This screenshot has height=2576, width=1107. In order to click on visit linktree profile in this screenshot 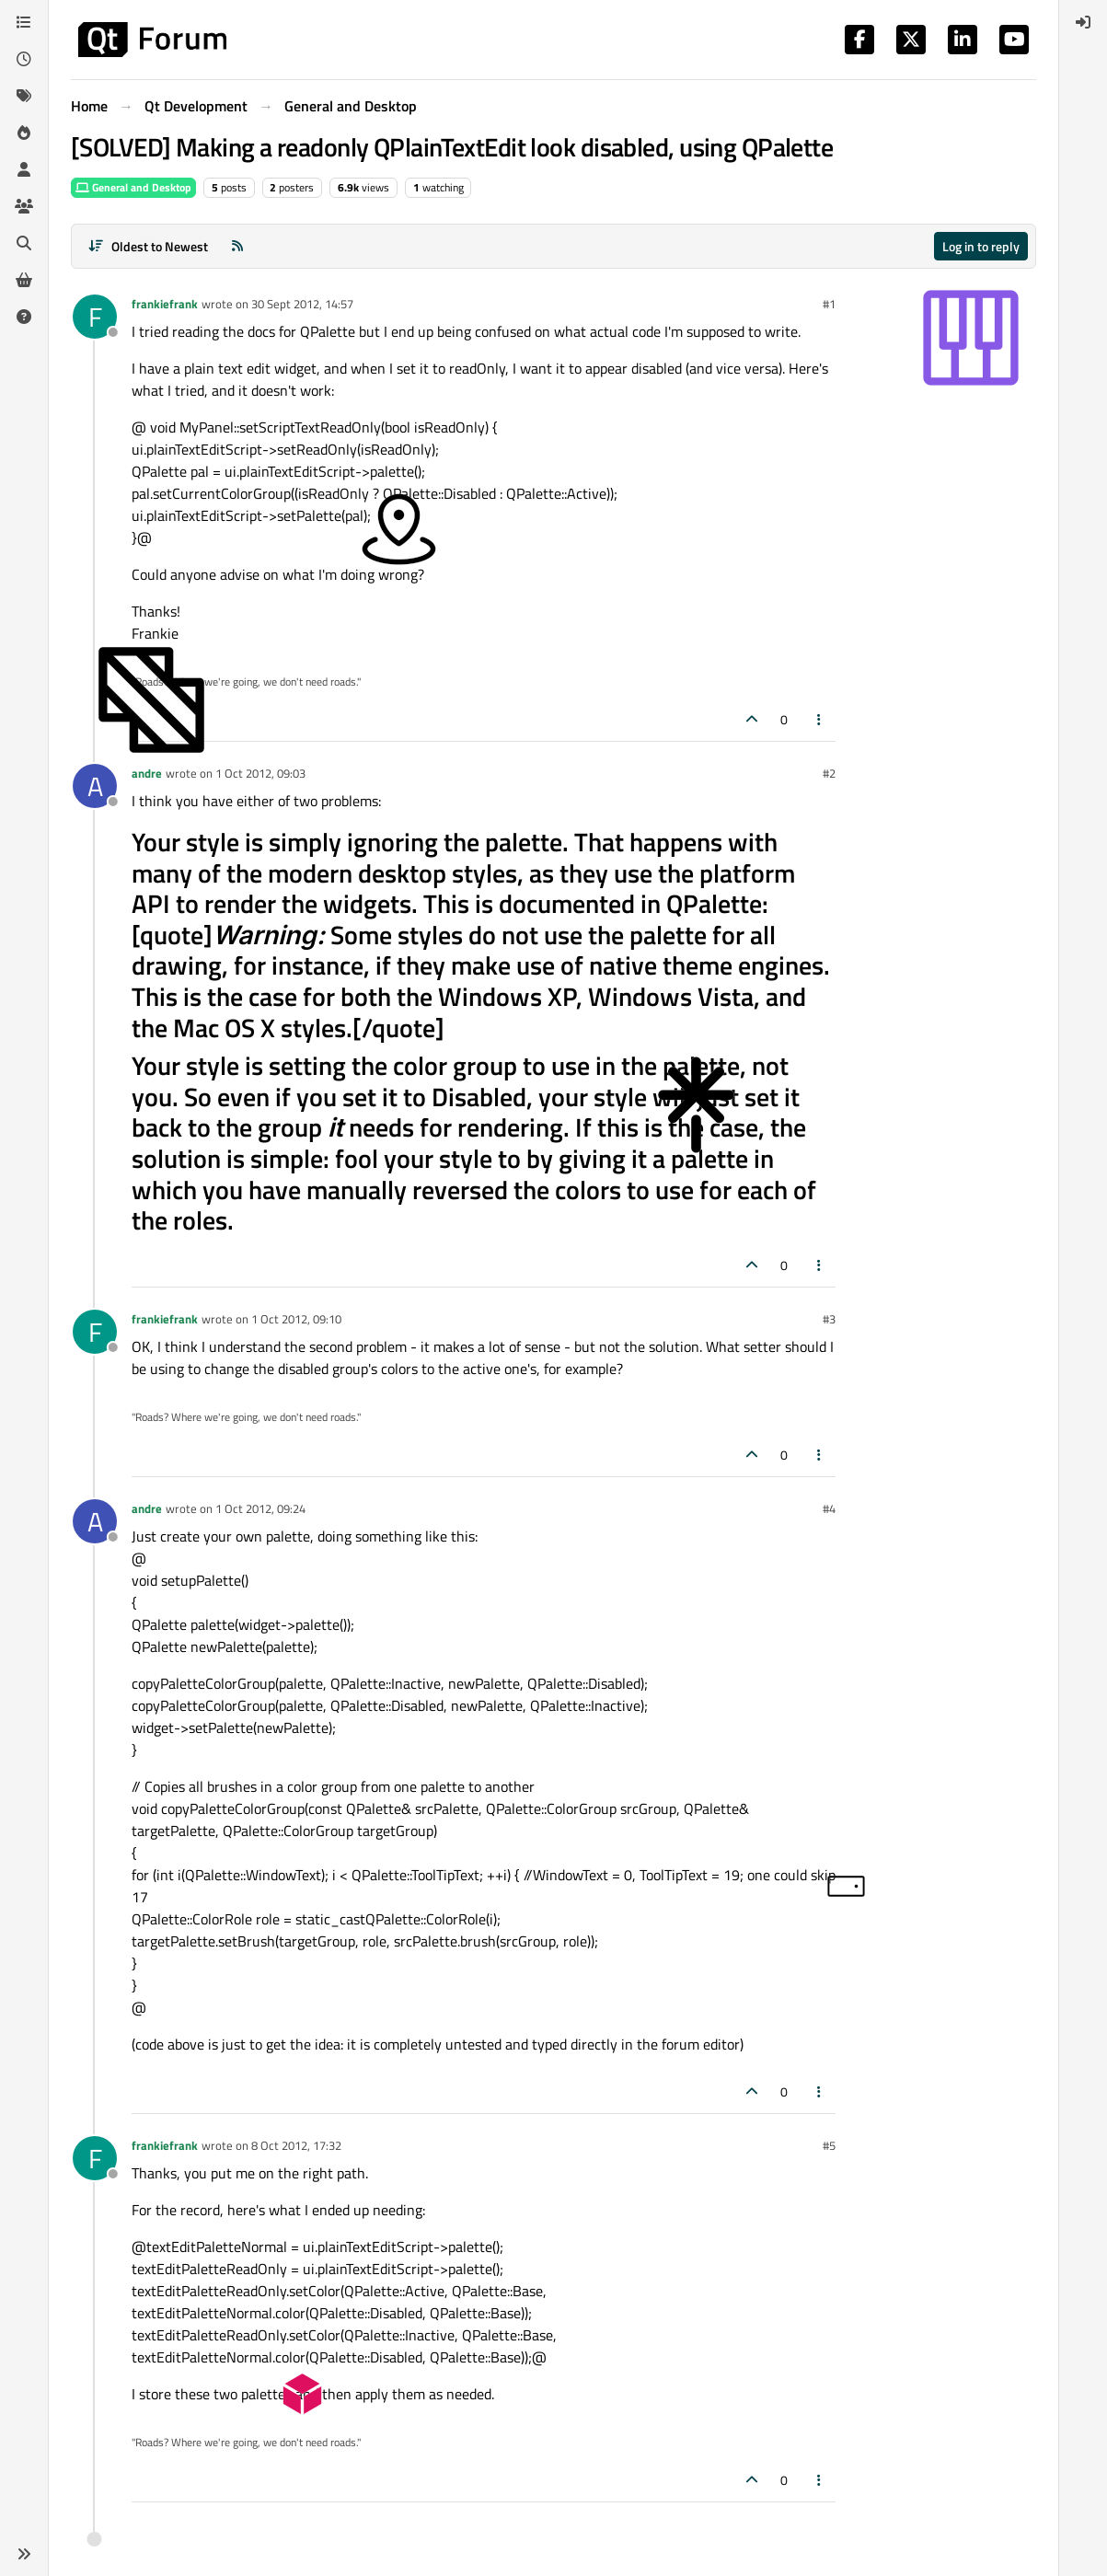, I will do `click(696, 1104)`.